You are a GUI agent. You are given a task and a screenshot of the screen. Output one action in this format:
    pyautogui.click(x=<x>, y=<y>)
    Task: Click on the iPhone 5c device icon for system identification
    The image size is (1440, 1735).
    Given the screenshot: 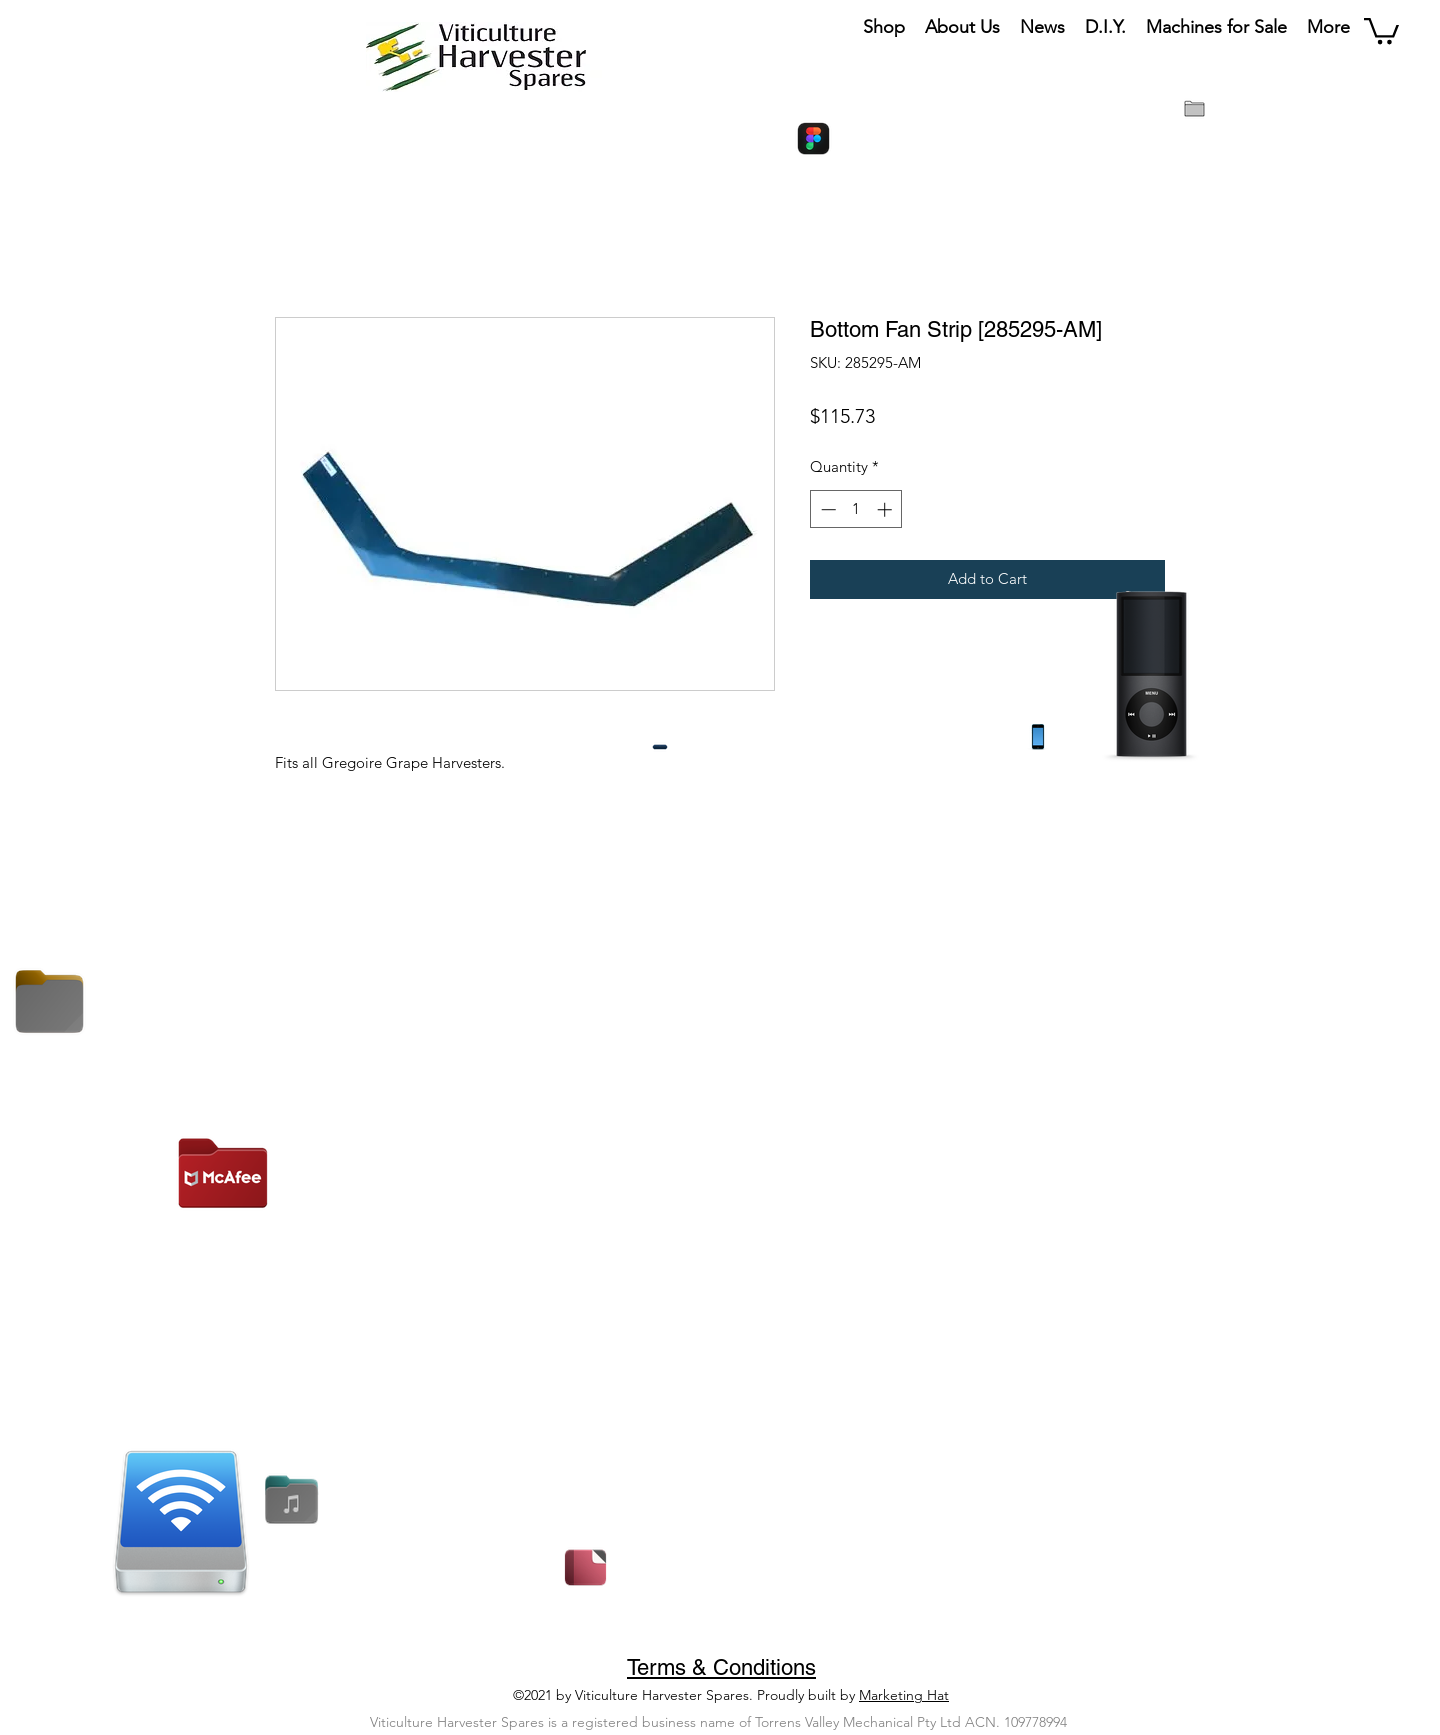 What is the action you would take?
    pyautogui.click(x=1038, y=737)
    